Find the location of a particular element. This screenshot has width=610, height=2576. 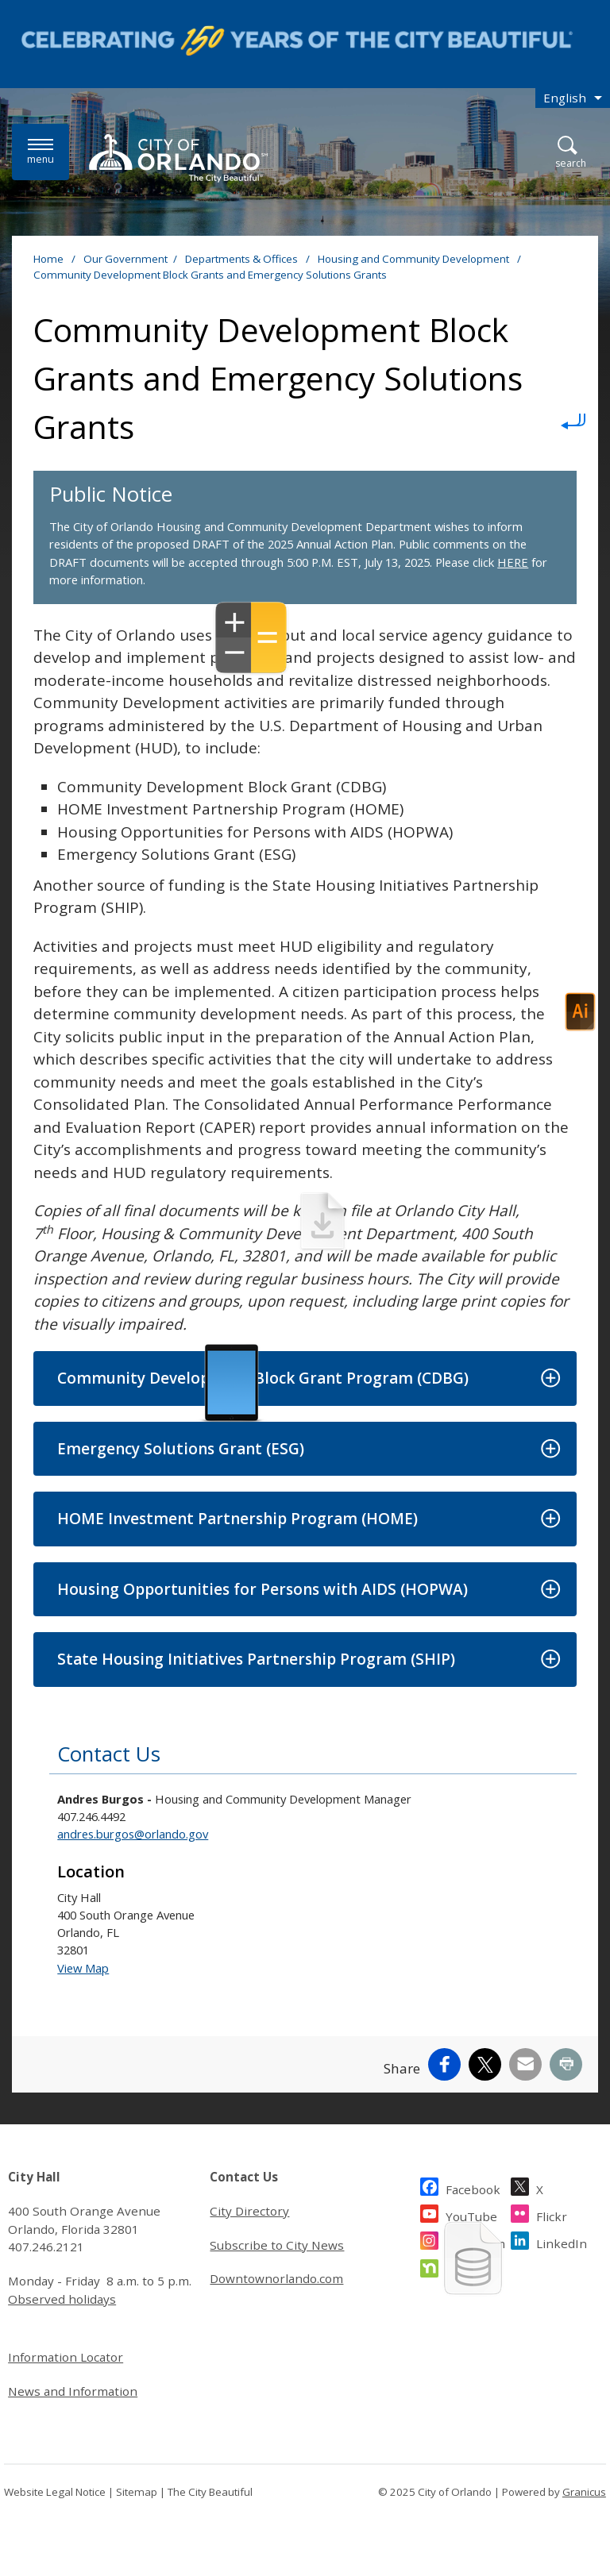

sqlite3 database file is located at coordinates (473, 2258).